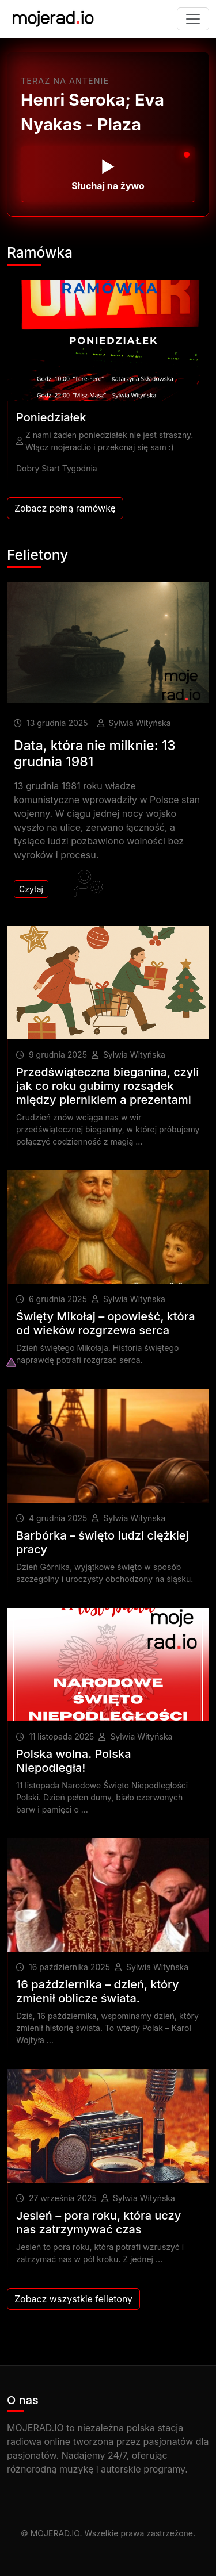 This screenshot has width=216, height=2576. What do you see at coordinates (88, 883) in the screenshot?
I see `access user account settings` at bounding box center [88, 883].